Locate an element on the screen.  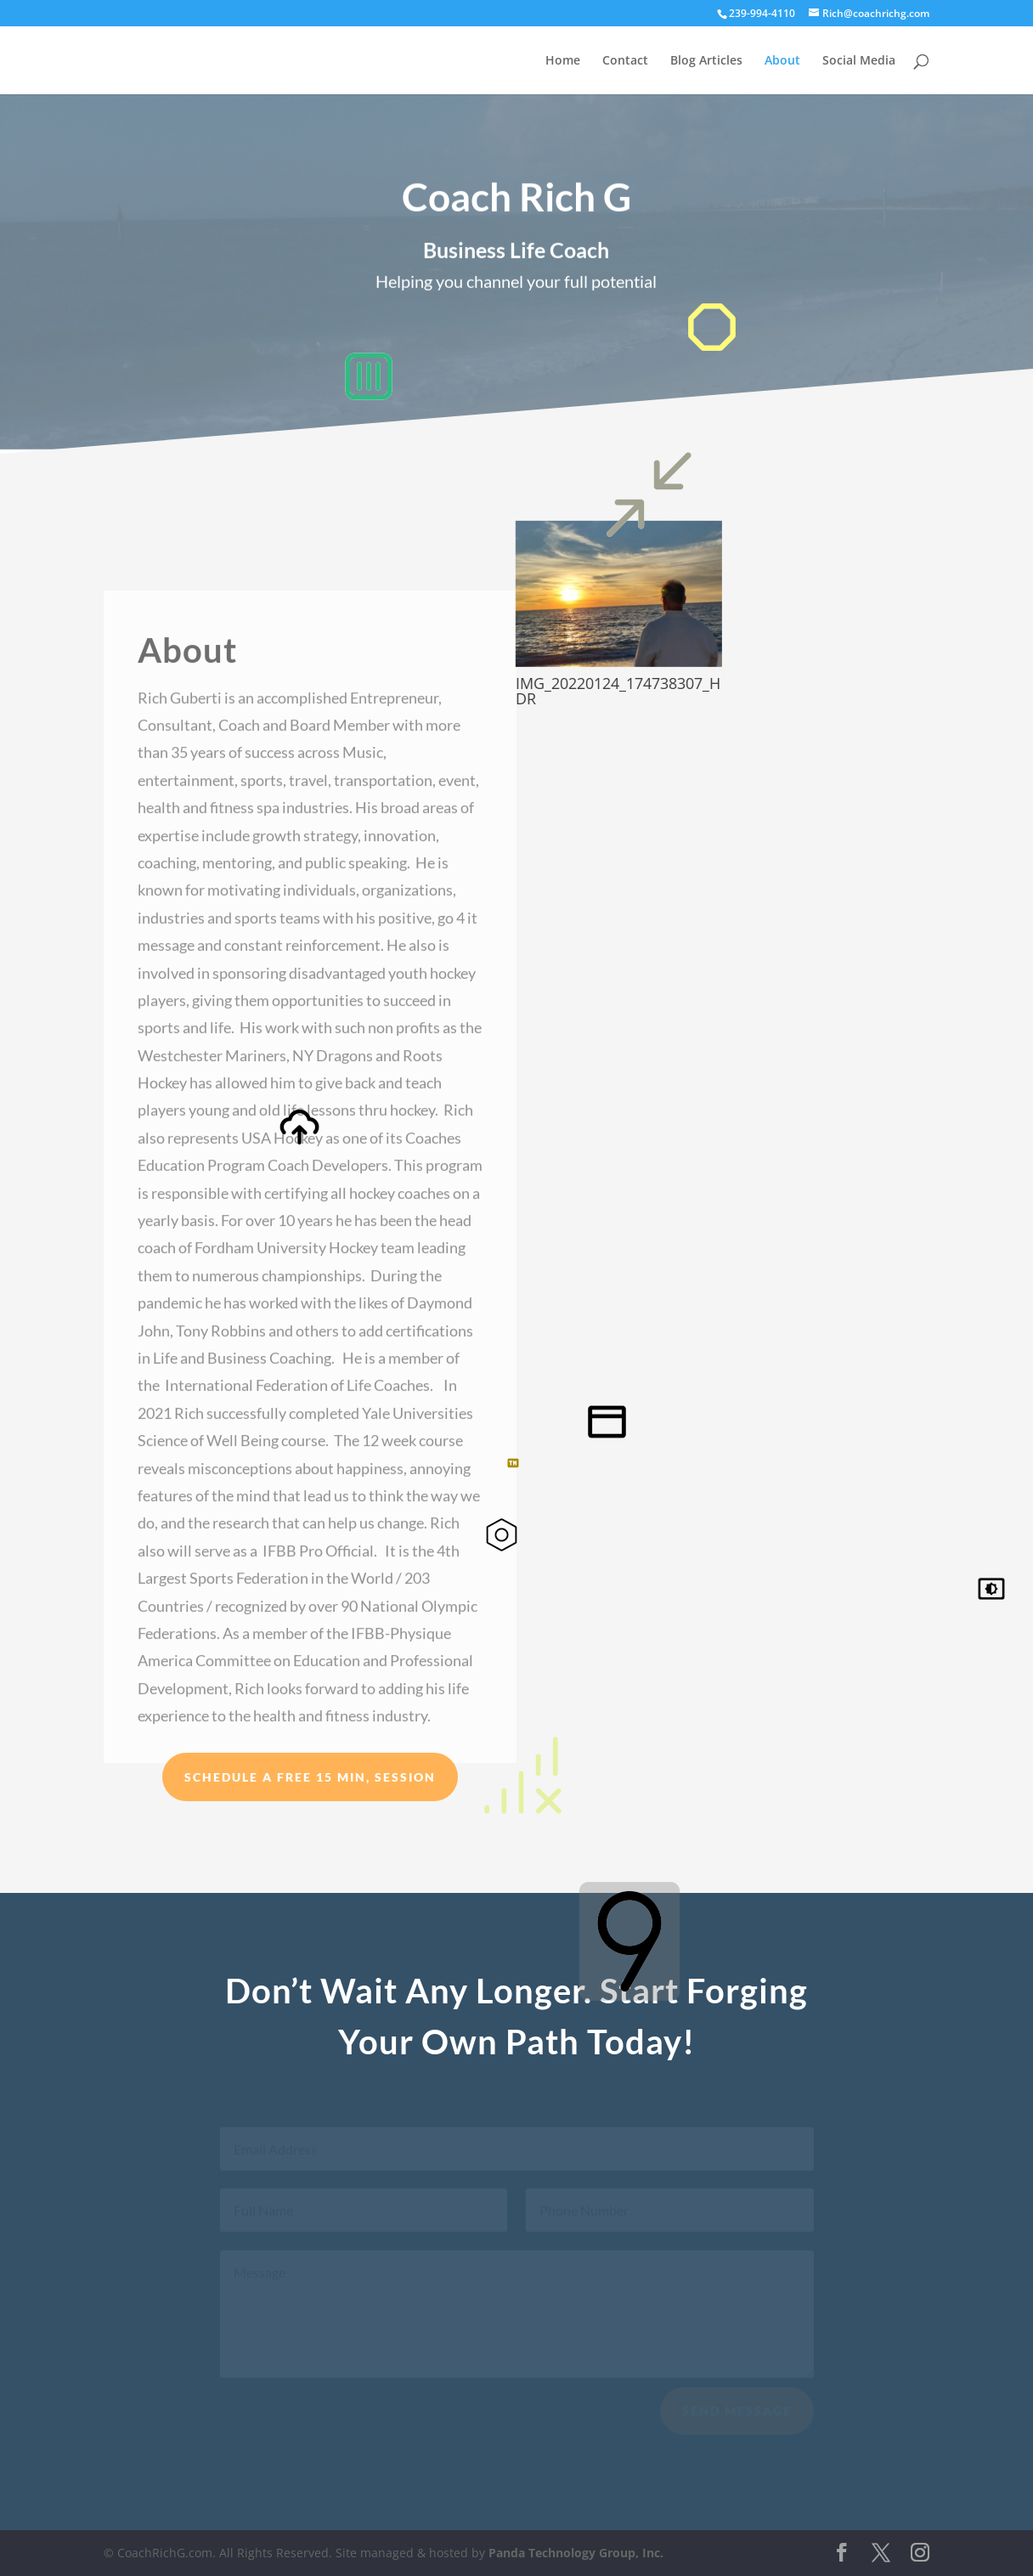
indicates trademarked content or branding is located at coordinates (513, 1463).